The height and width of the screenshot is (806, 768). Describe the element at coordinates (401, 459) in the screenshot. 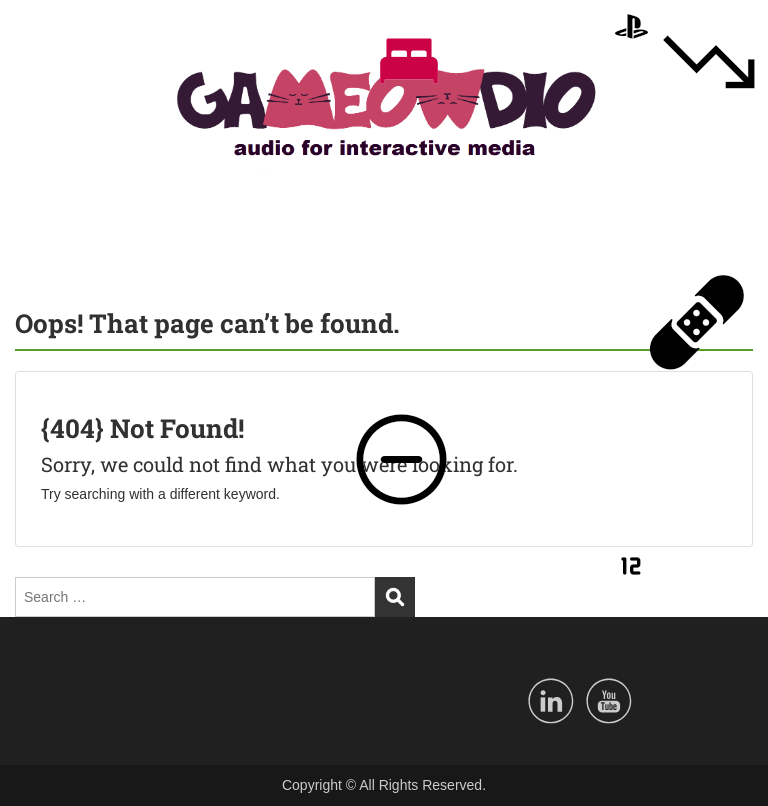

I see `remove an item from a list` at that location.